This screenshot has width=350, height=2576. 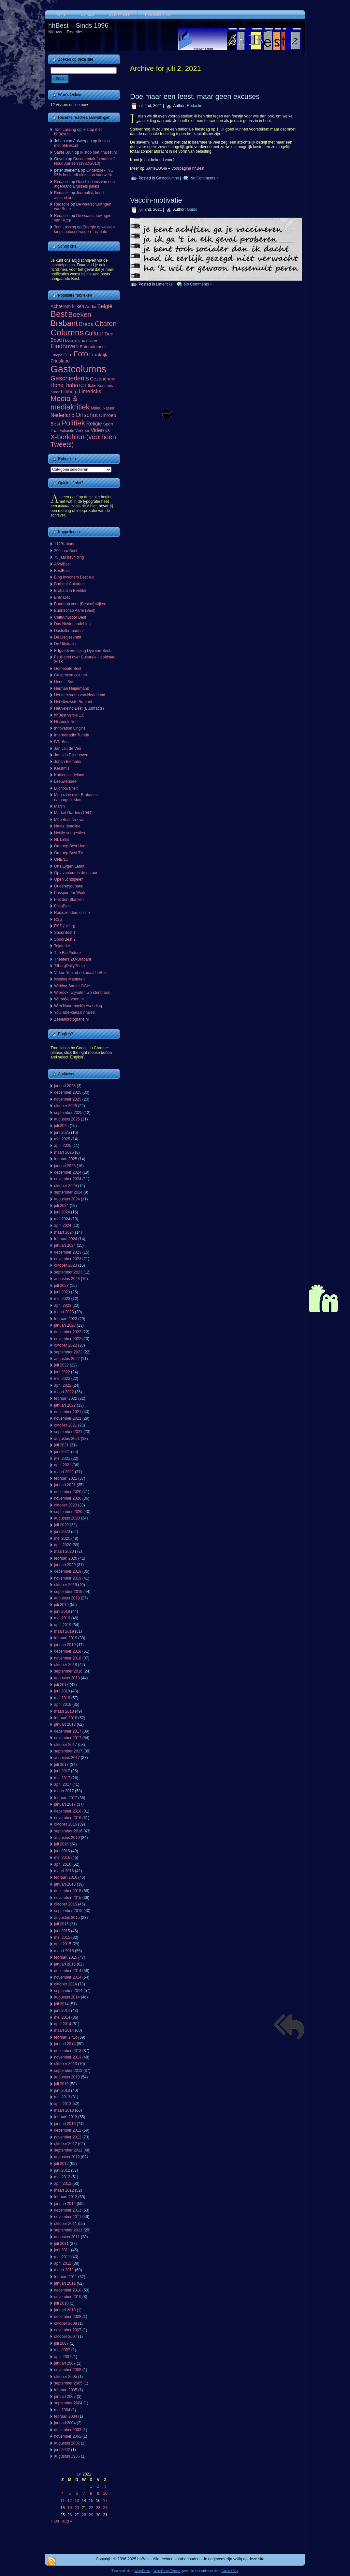 I want to click on view gifts or rewards, so click(x=324, y=1299).